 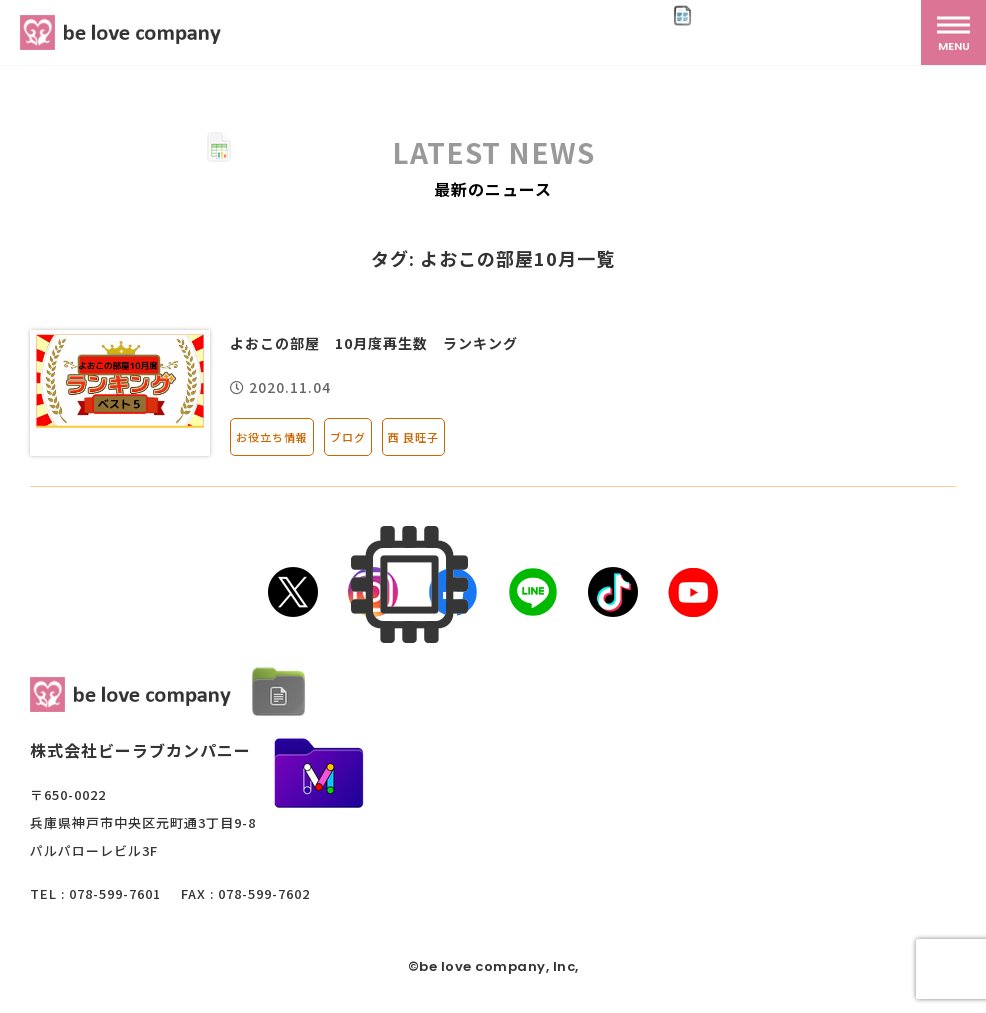 I want to click on access hardware or processor settings, so click(x=409, y=584).